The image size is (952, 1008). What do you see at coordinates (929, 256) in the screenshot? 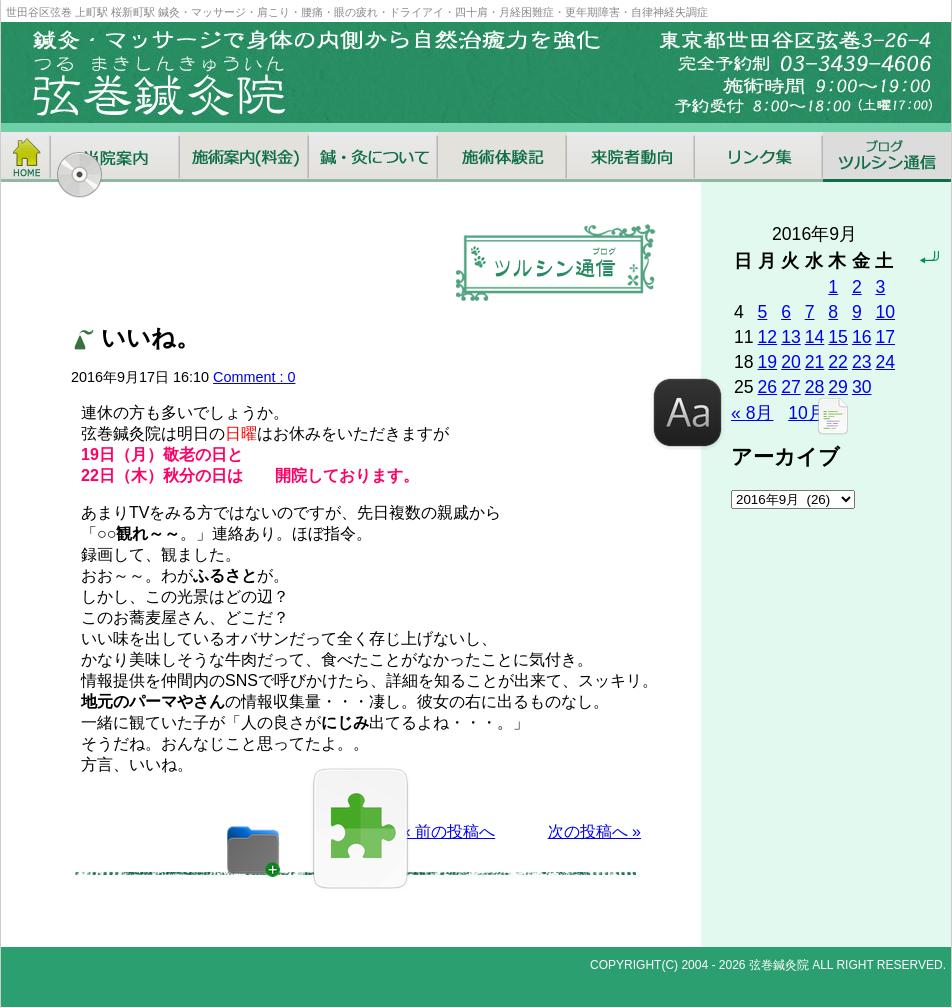
I see `reply to all recipients of an email` at bounding box center [929, 256].